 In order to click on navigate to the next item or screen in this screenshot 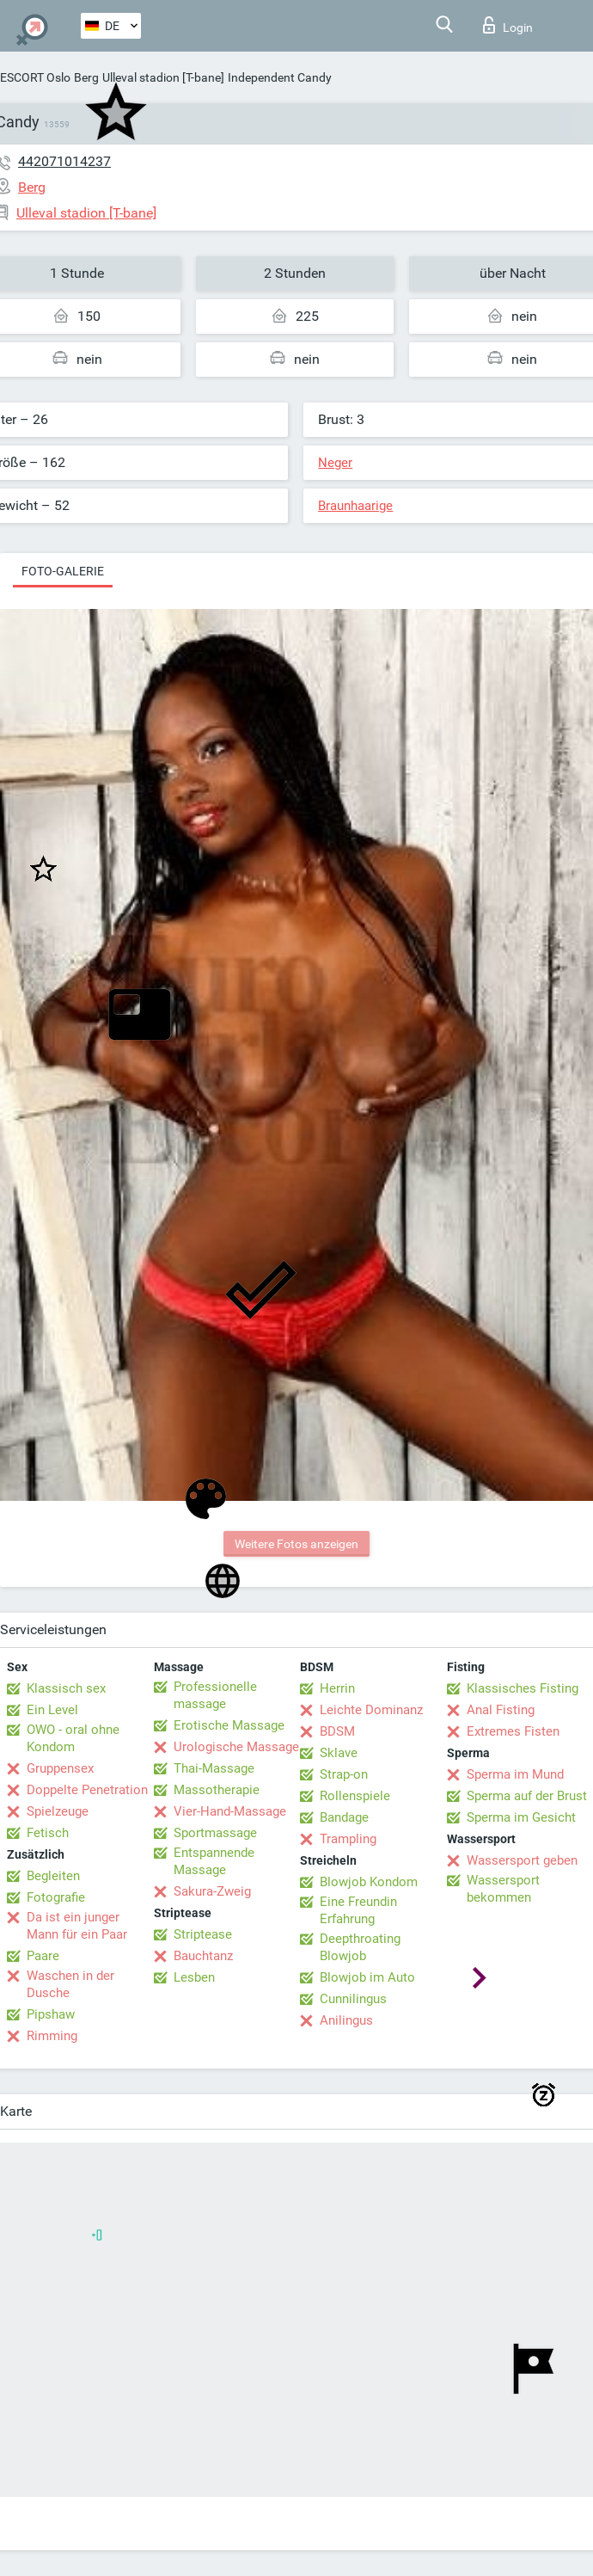, I will do `click(479, 1977)`.